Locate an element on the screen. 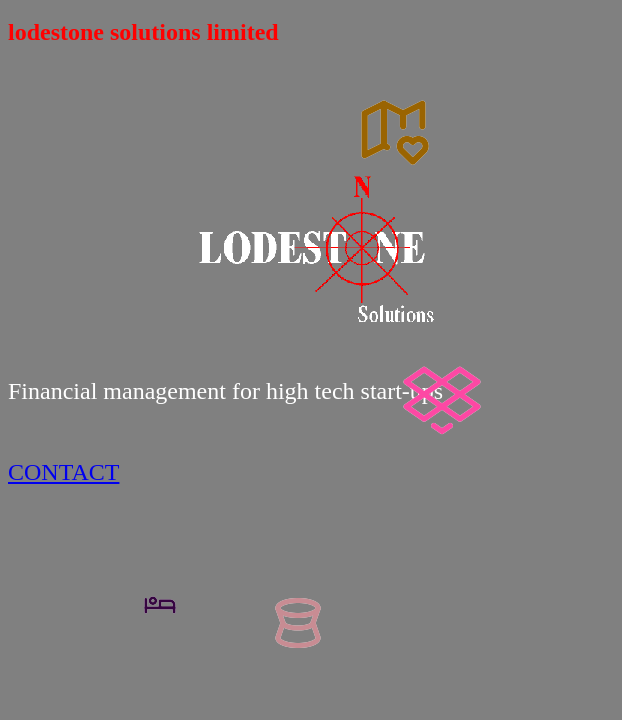  view accommodation or hotel options is located at coordinates (160, 605).